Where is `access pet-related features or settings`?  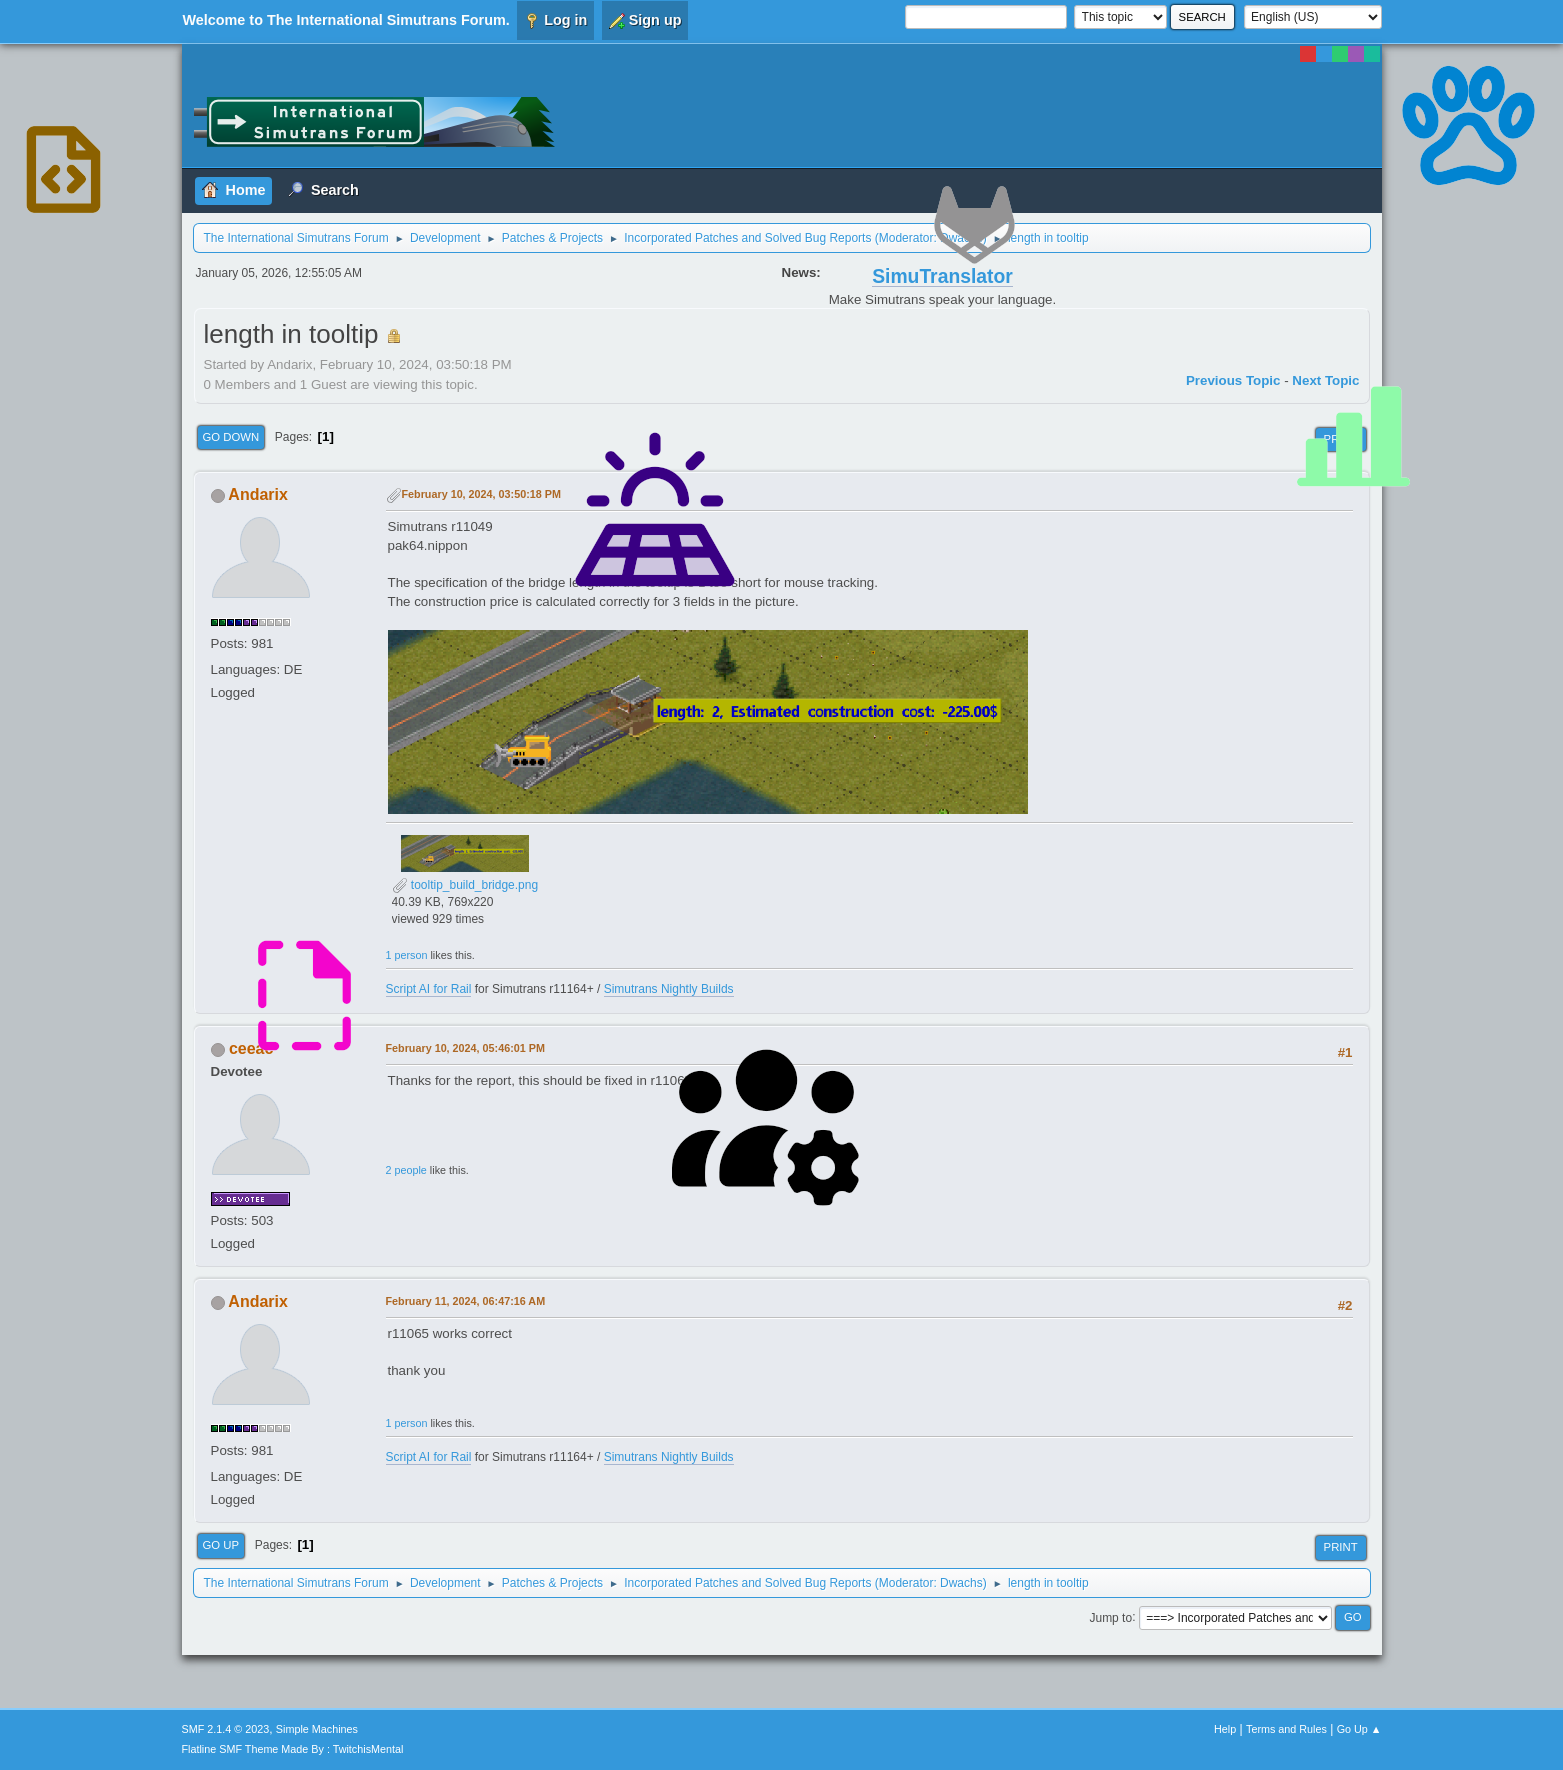
access pet-related features or settings is located at coordinates (1468, 125).